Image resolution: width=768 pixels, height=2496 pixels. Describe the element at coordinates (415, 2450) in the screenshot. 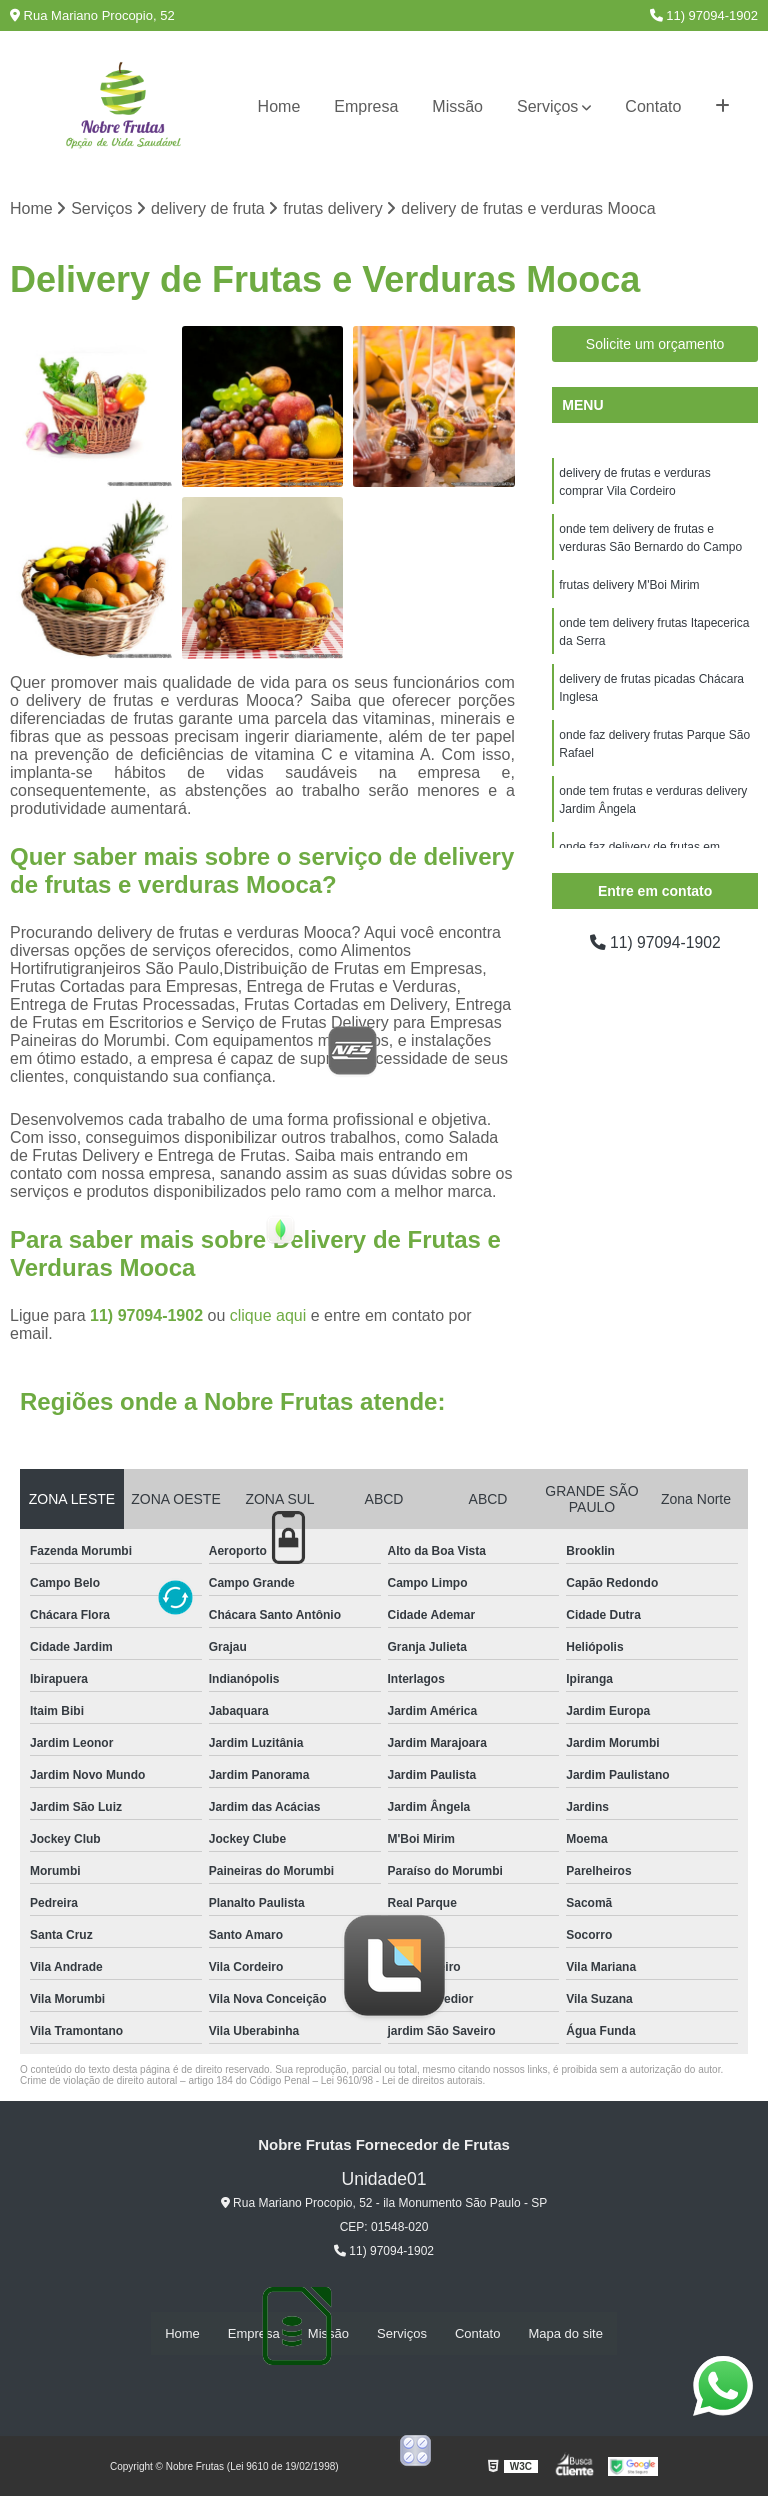

I see `open Dosage medication tracking app` at that location.